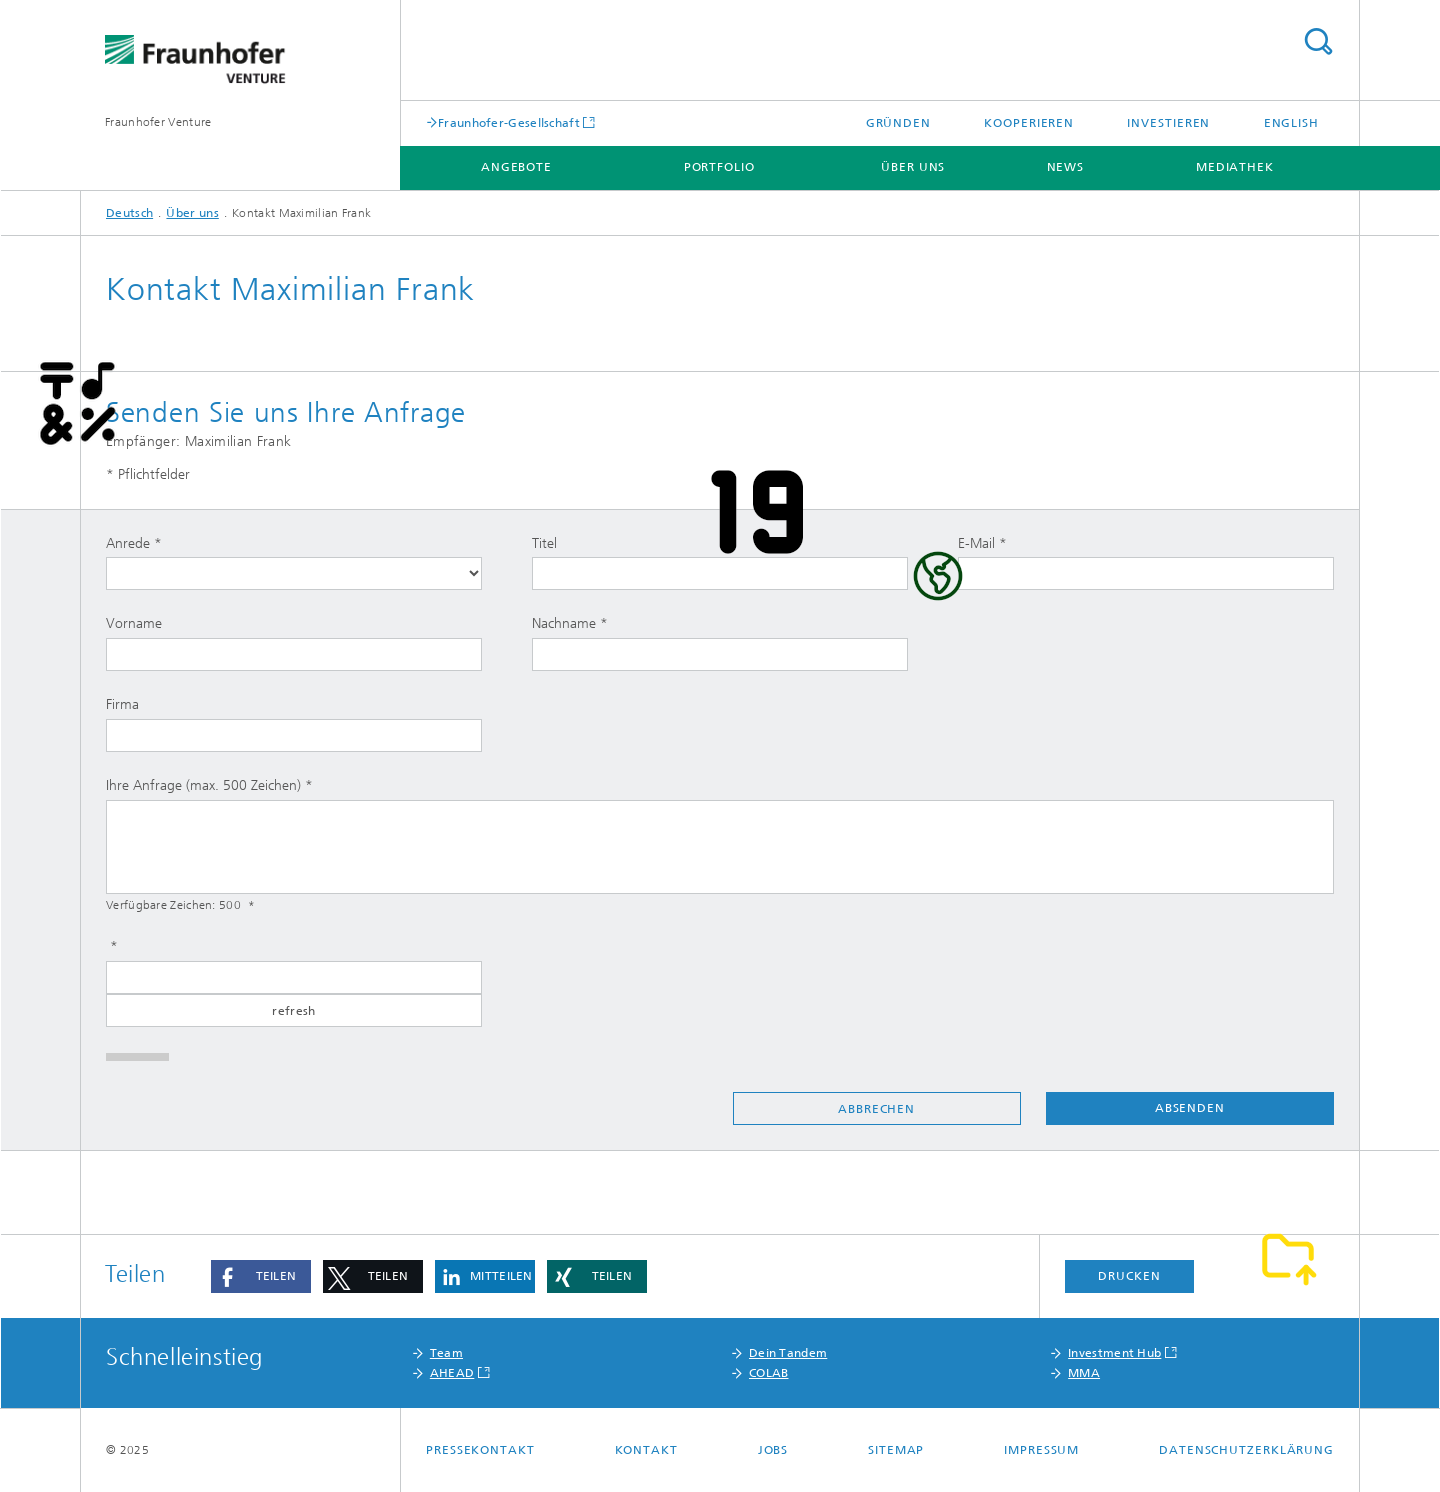  Describe the element at coordinates (77, 403) in the screenshot. I see `access special characters and symbols keyboard` at that location.